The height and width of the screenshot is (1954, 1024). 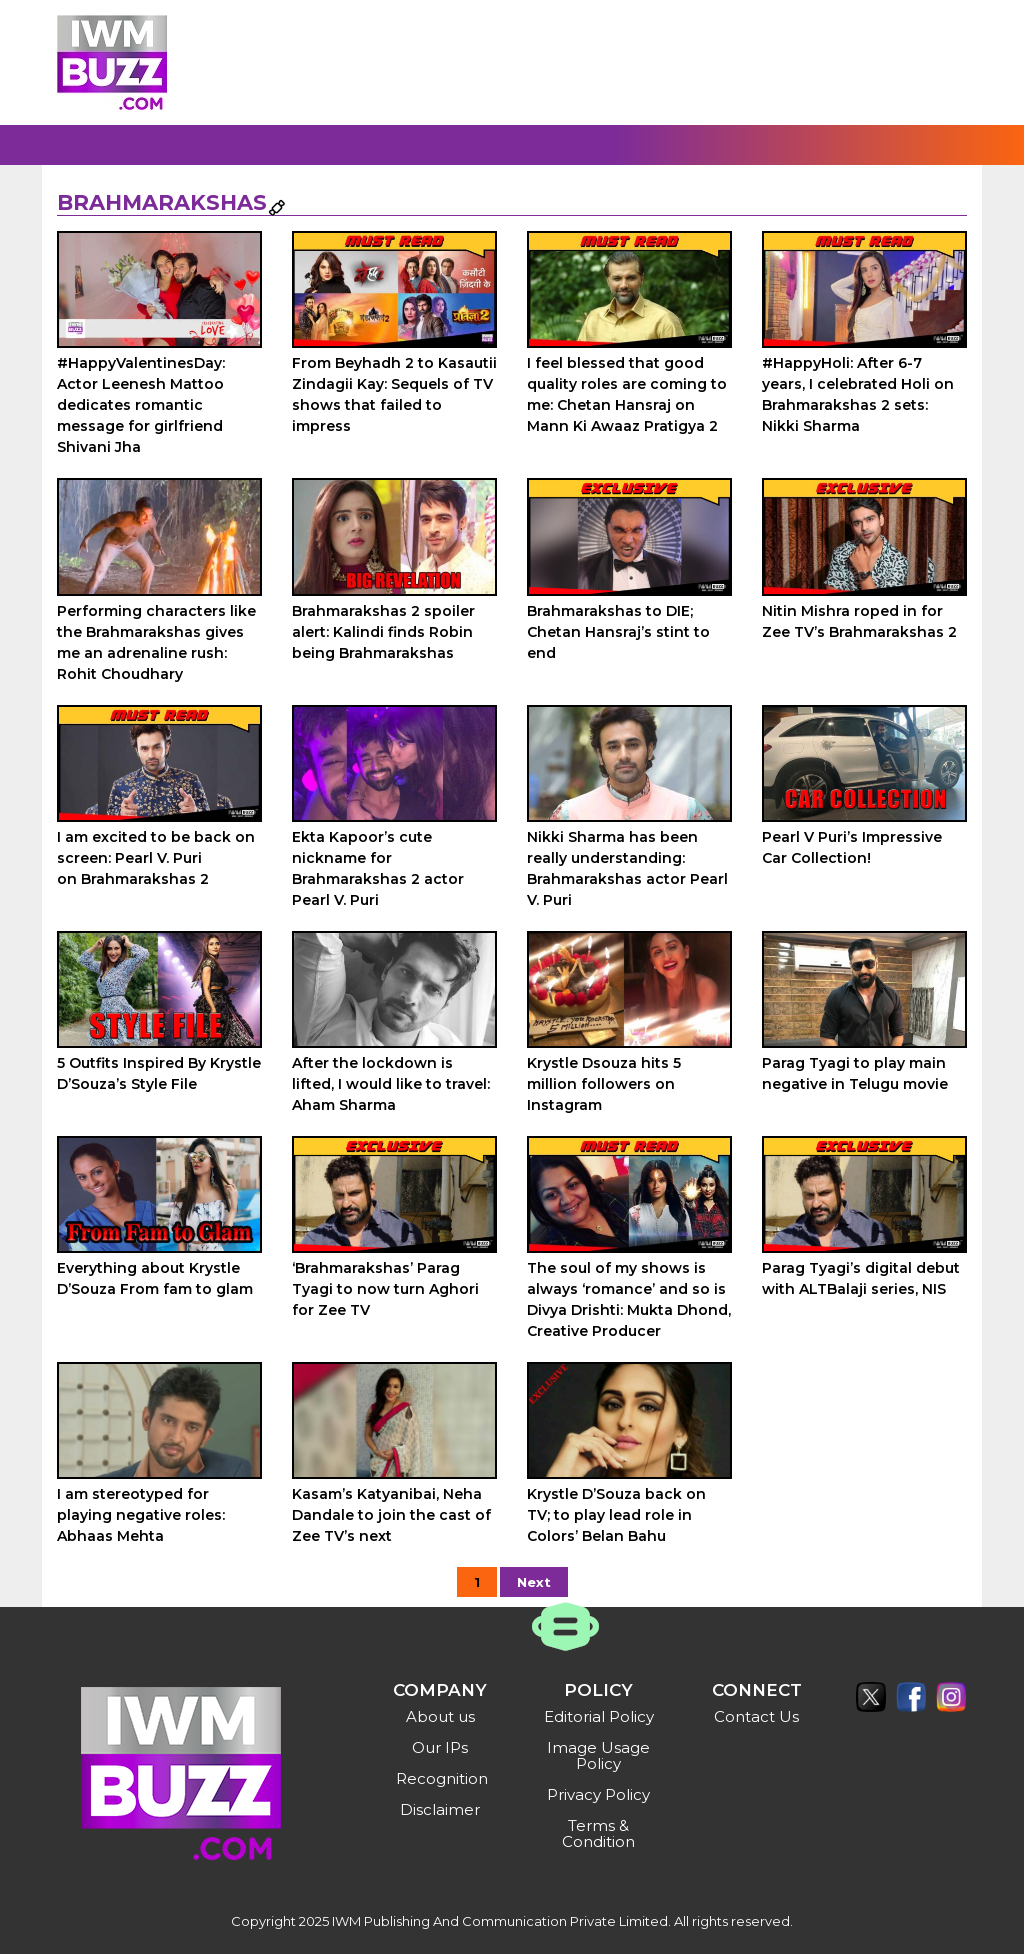 What do you see at coordinates (565, 1626) in the screenshot?
I see `indicates mask required or health safety area` at bounding box center [565, 1626].